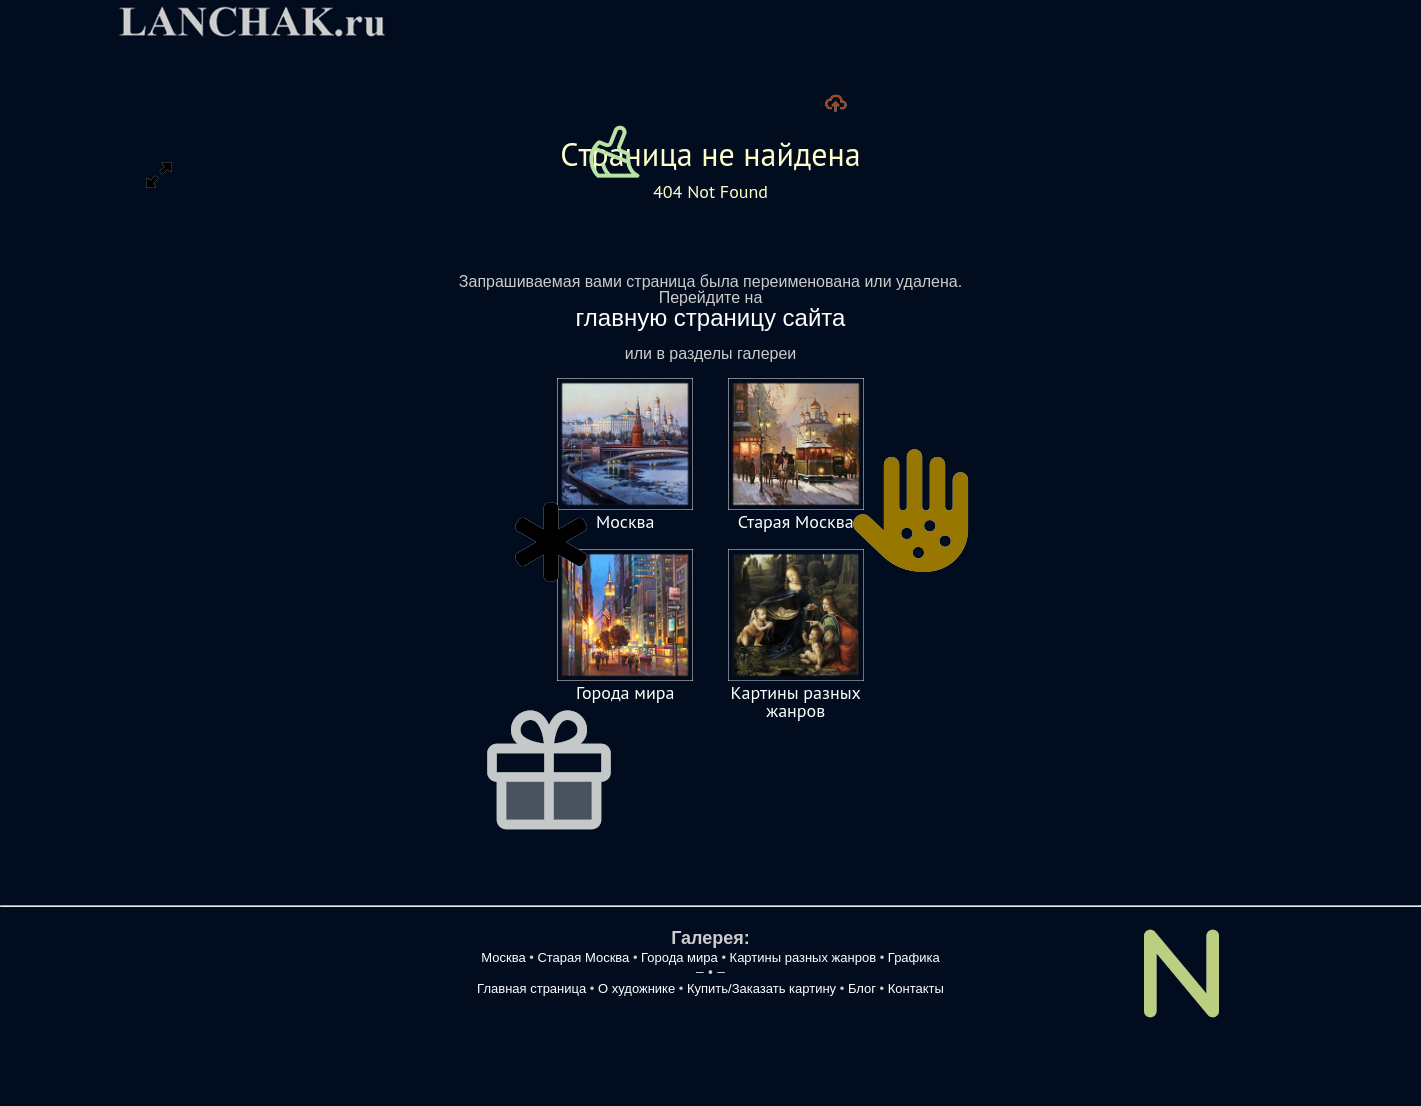 The width and height of the screenshot is (1421, 1106). What do you see at coordinates (914, 510) in the screenshot?
I see `indicates a skin condition or allergy warning` at bounding box center [914, 510].